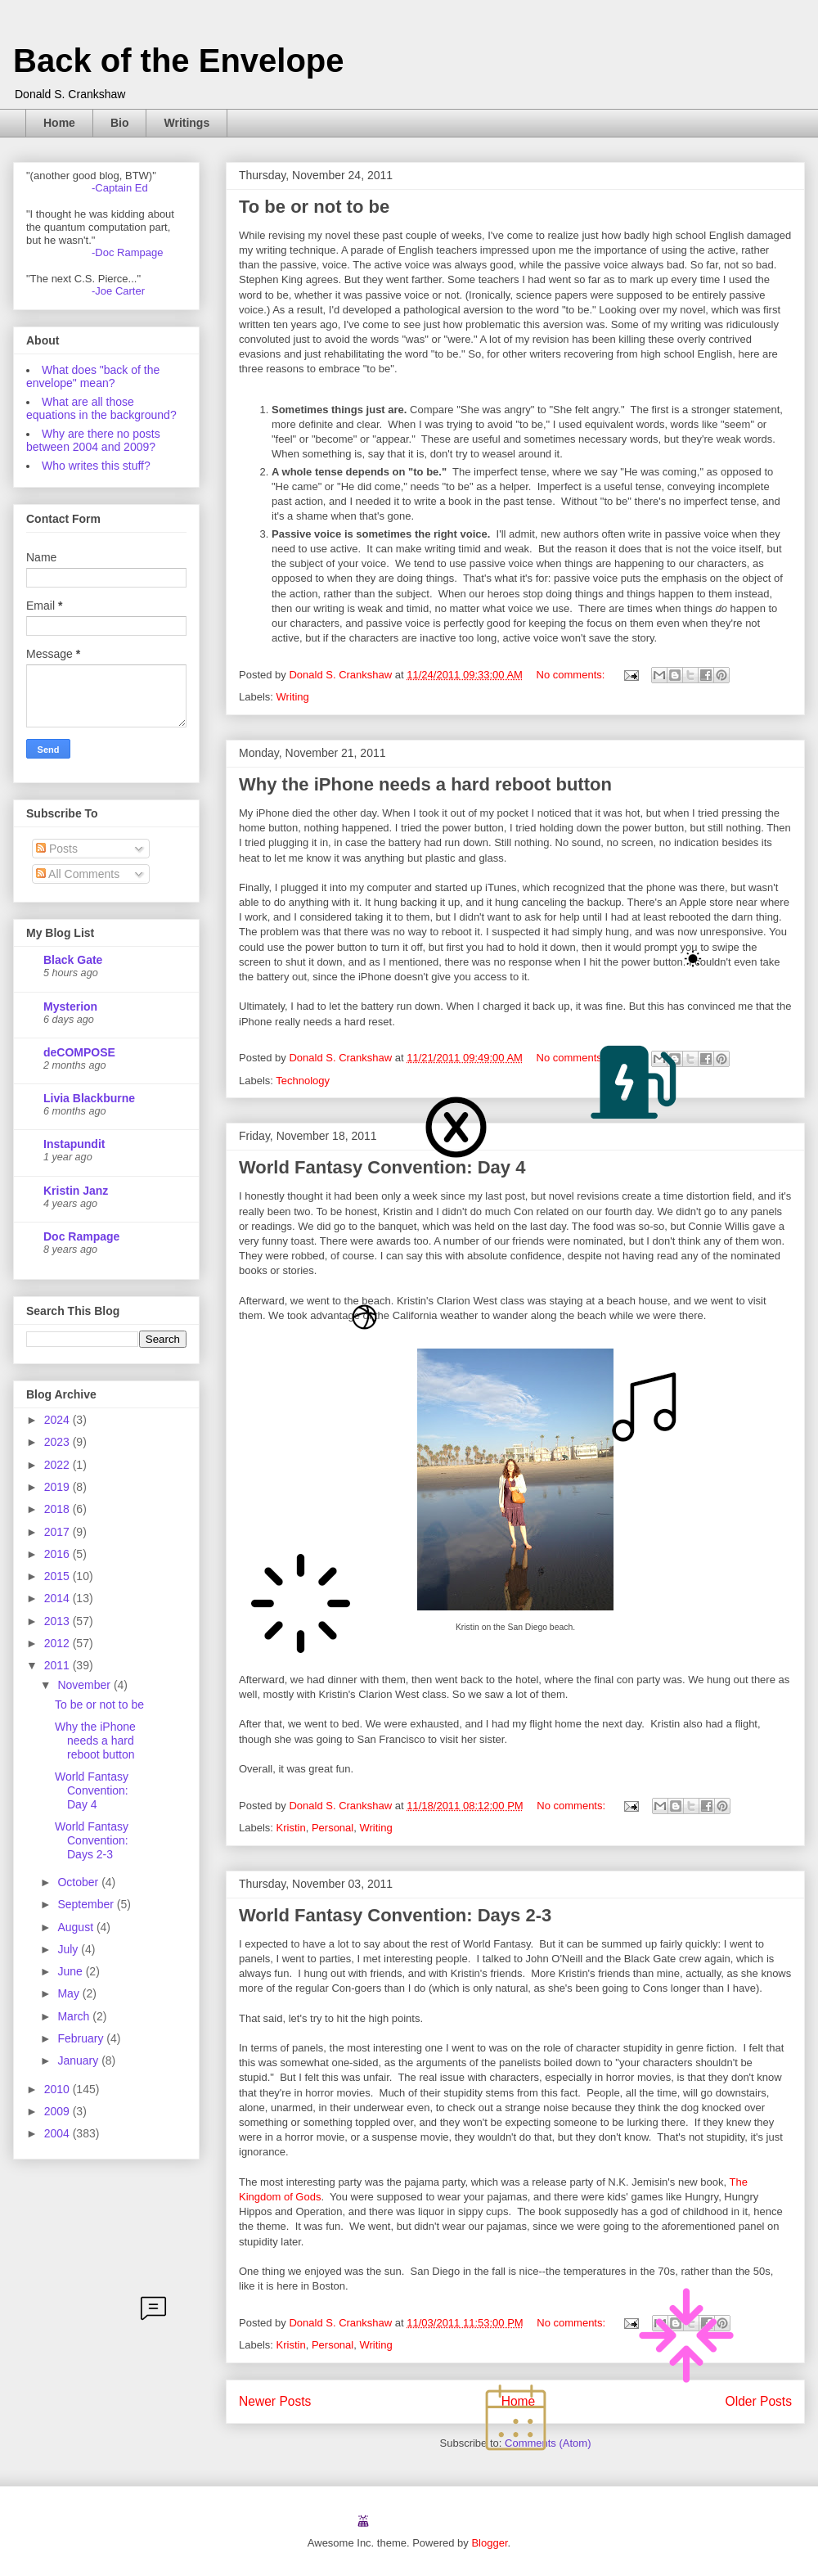 The height and width of the screenshot is (2576, 818). I want to click on xbox x button indicator, so click(456, 1127).